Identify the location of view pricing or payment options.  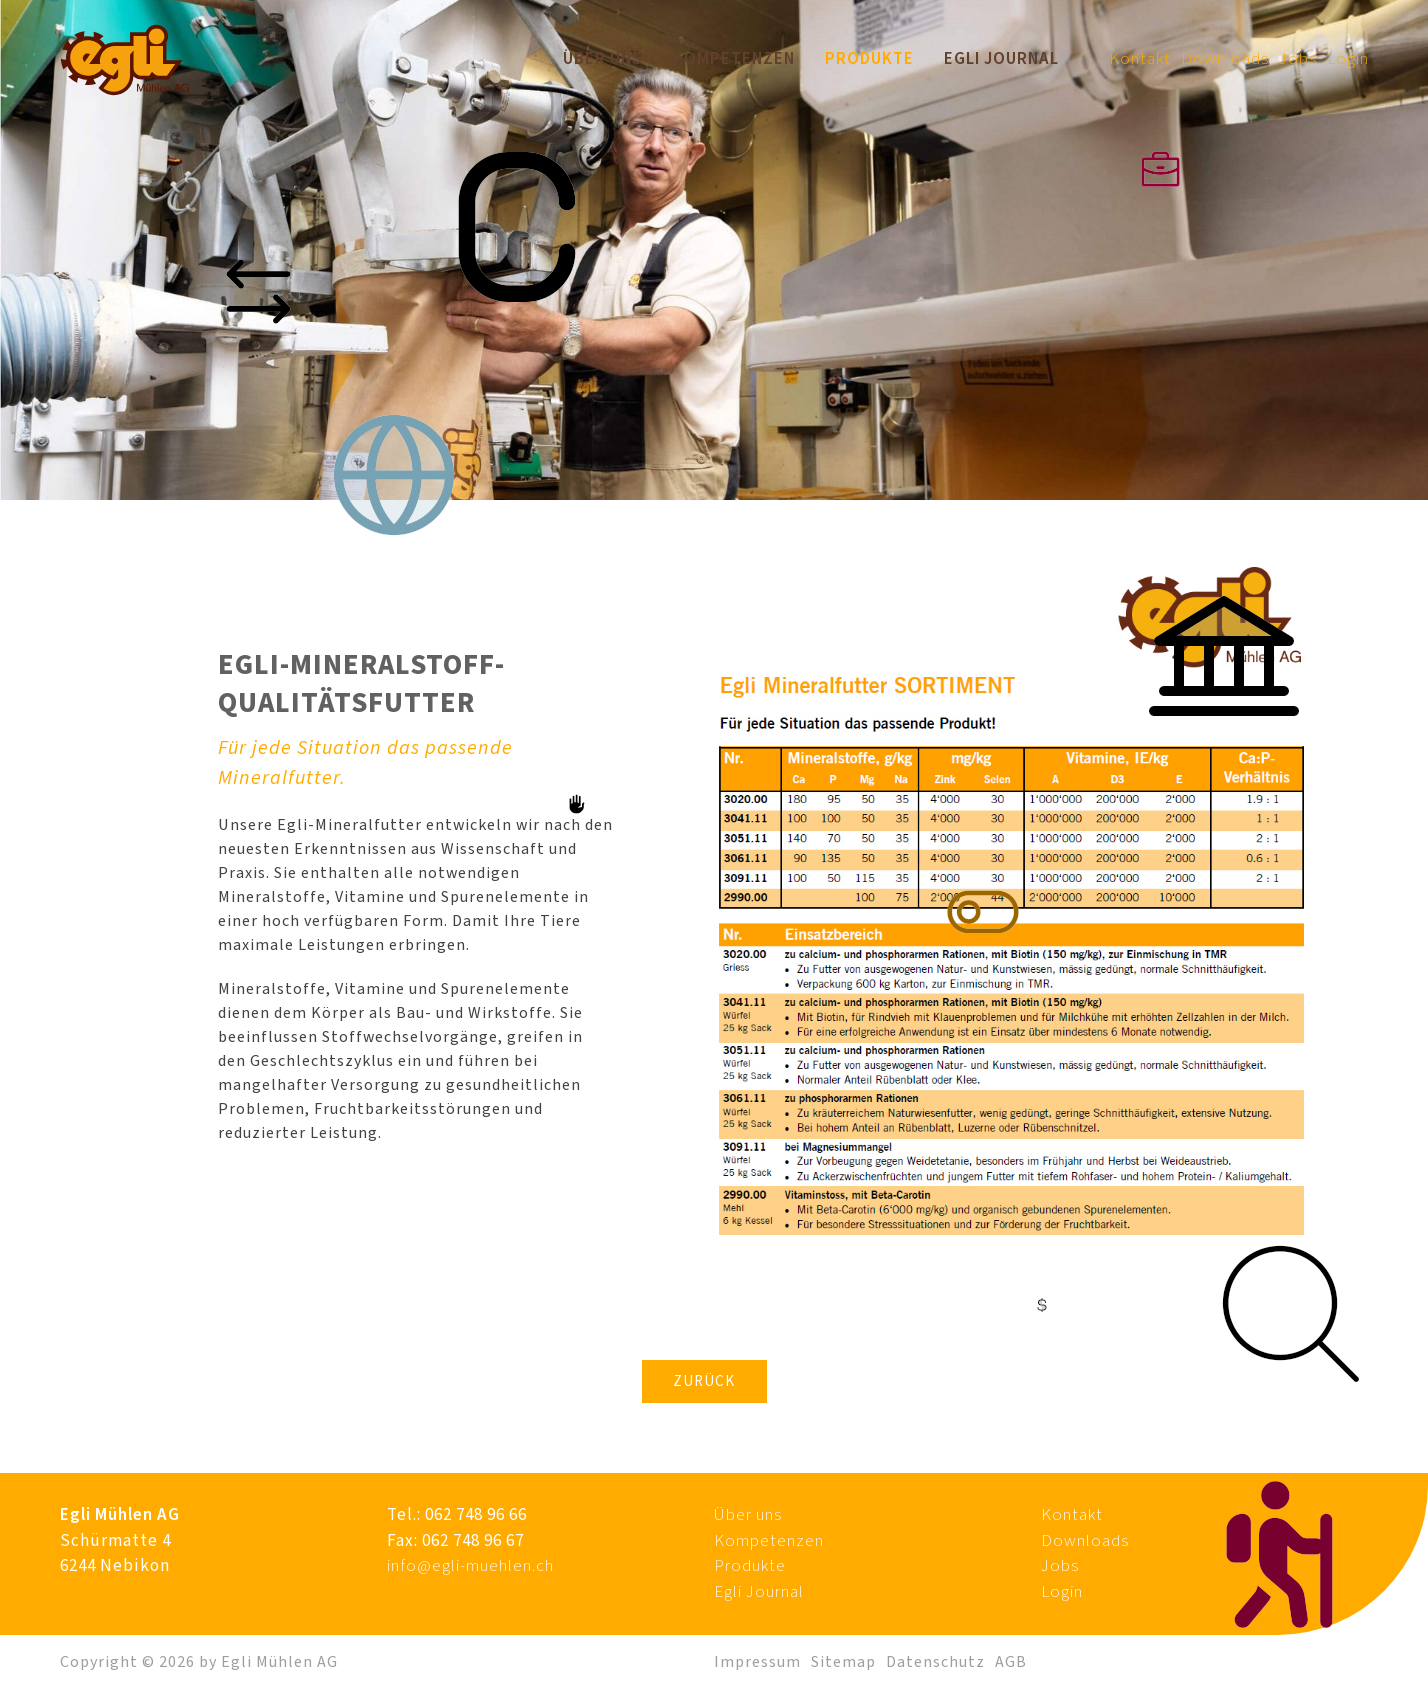
(1042, 1305).